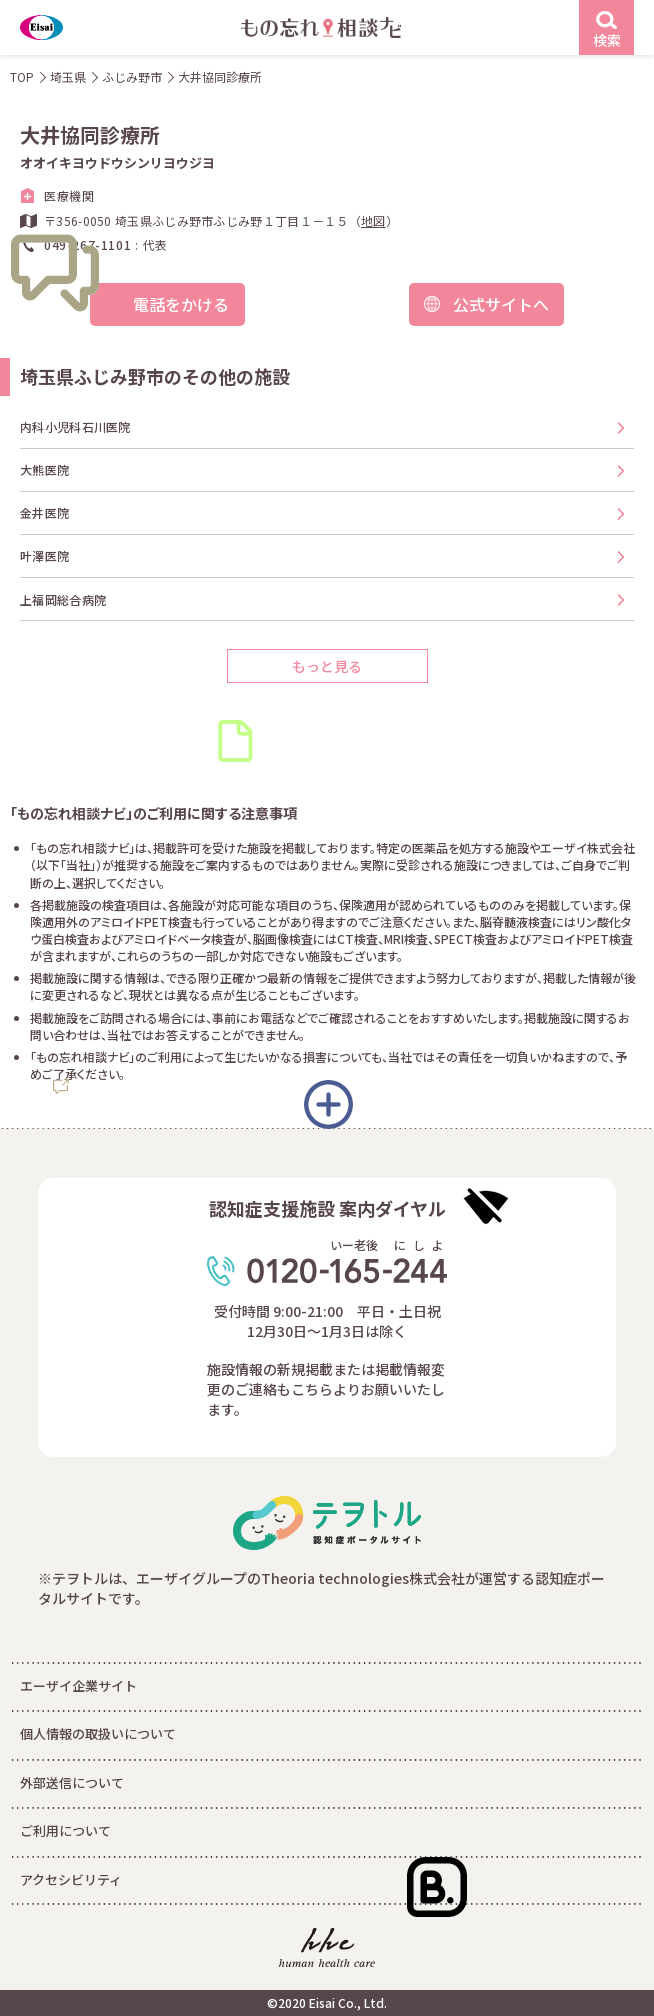 This screenshot has width=654, height=2016. What do you see at coordinates (60, 1086) in the screenshot?
I see `view cross-referenced issues or pull requests` at bounding box center [60, 1086].